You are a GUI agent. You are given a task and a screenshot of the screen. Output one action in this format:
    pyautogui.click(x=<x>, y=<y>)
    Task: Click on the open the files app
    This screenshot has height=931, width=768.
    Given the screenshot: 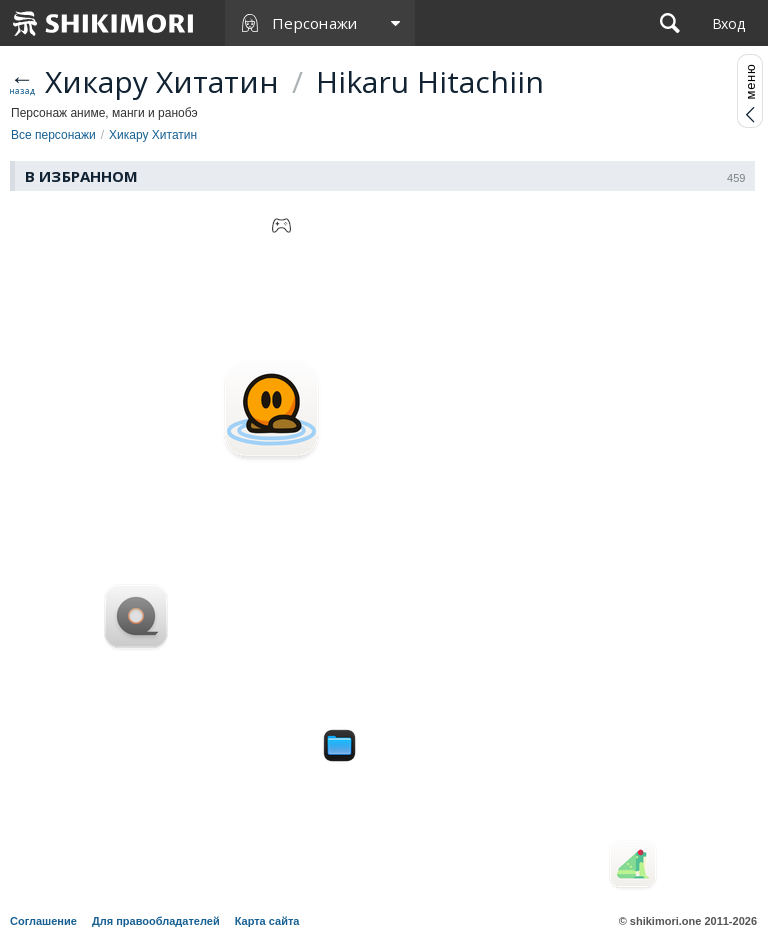 What is the action you would take?
    pyautogui.click(x=339, y=745)
    